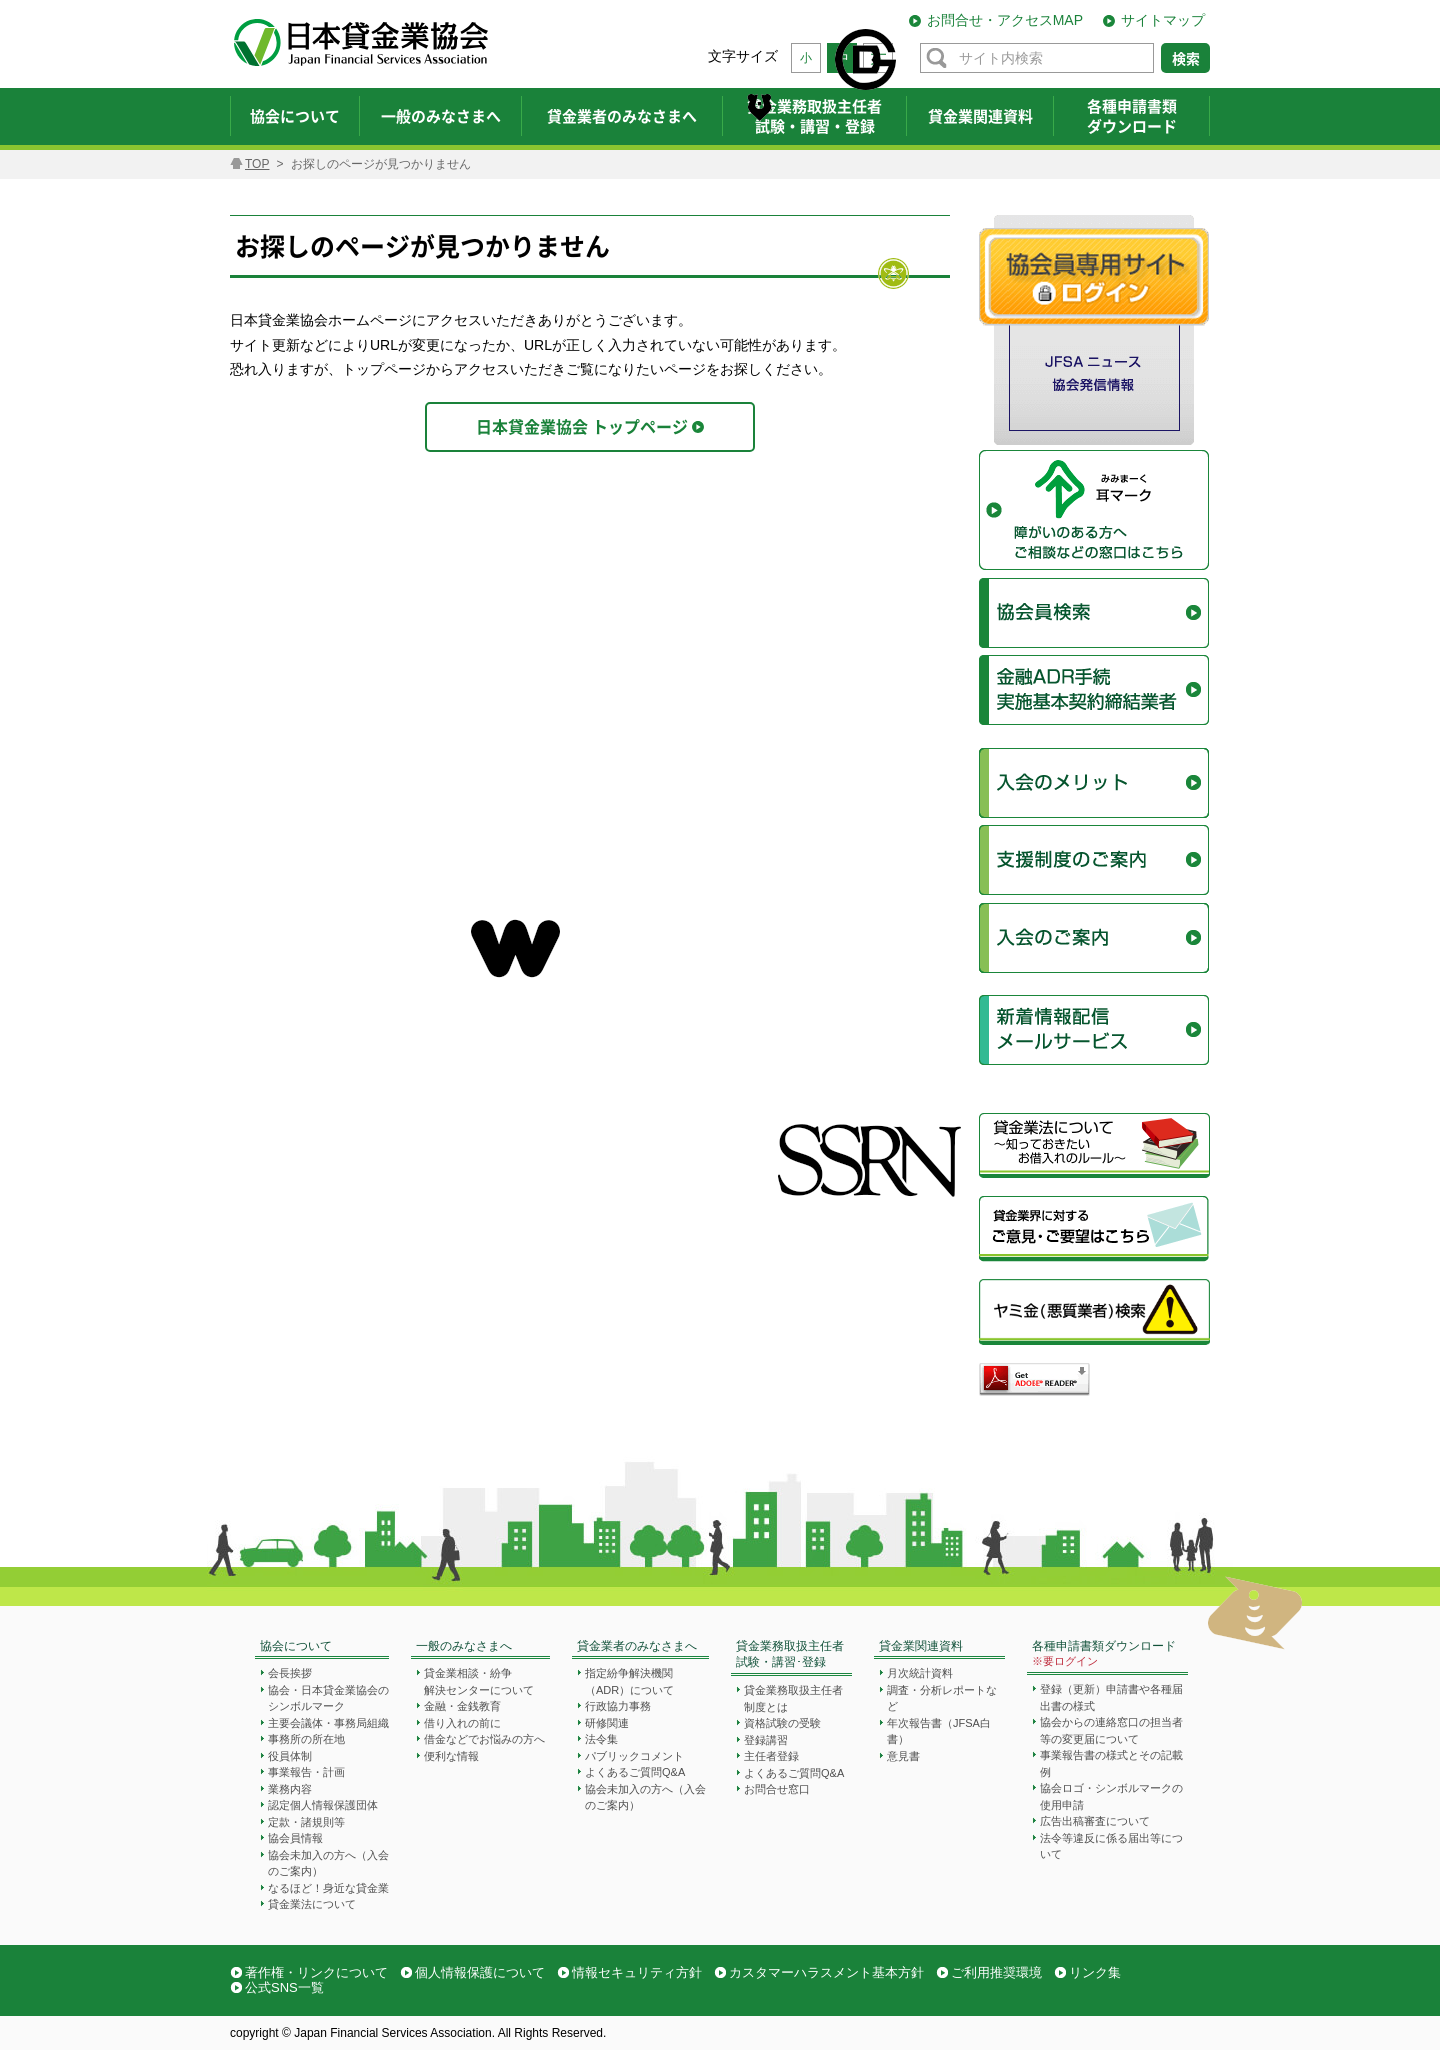  Describe the element at coordinates (865, 59) in the screenshot. I see `open the Beijing Subway app` at that location.